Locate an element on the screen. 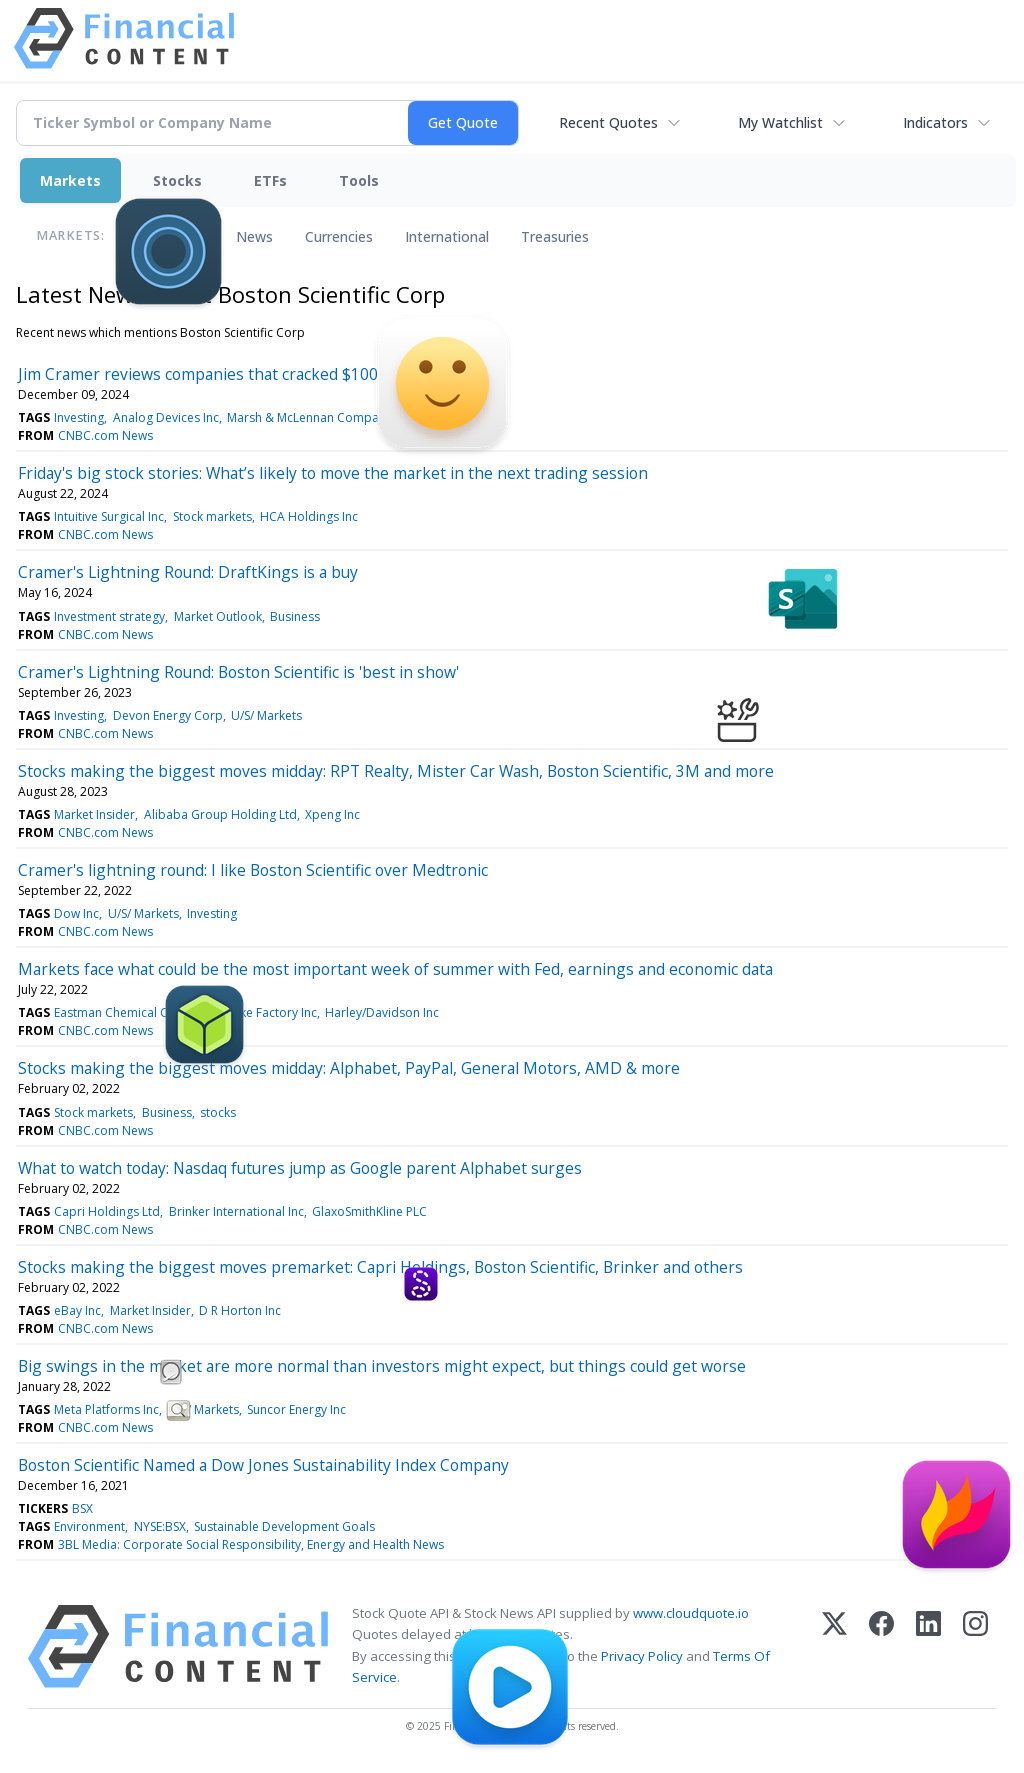 The height and width of the screenshot is (1773, 1024). launch armagetron game is located at coordinates (168, 251).